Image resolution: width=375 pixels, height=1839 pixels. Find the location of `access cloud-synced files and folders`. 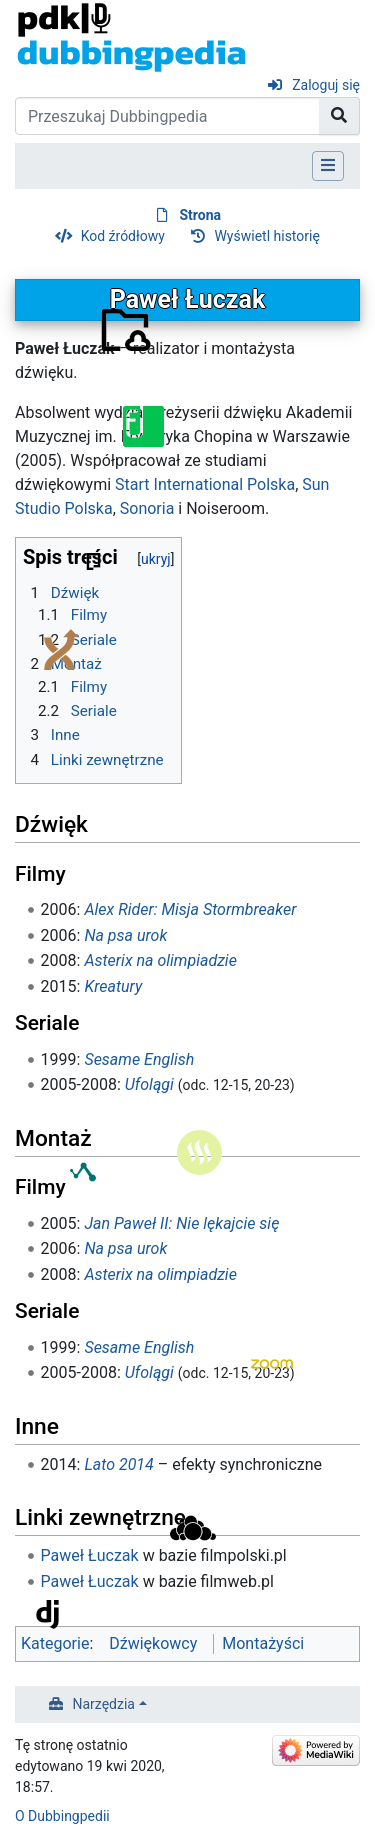

access cloud-synced files and folders is located at coordinates (125, 330).